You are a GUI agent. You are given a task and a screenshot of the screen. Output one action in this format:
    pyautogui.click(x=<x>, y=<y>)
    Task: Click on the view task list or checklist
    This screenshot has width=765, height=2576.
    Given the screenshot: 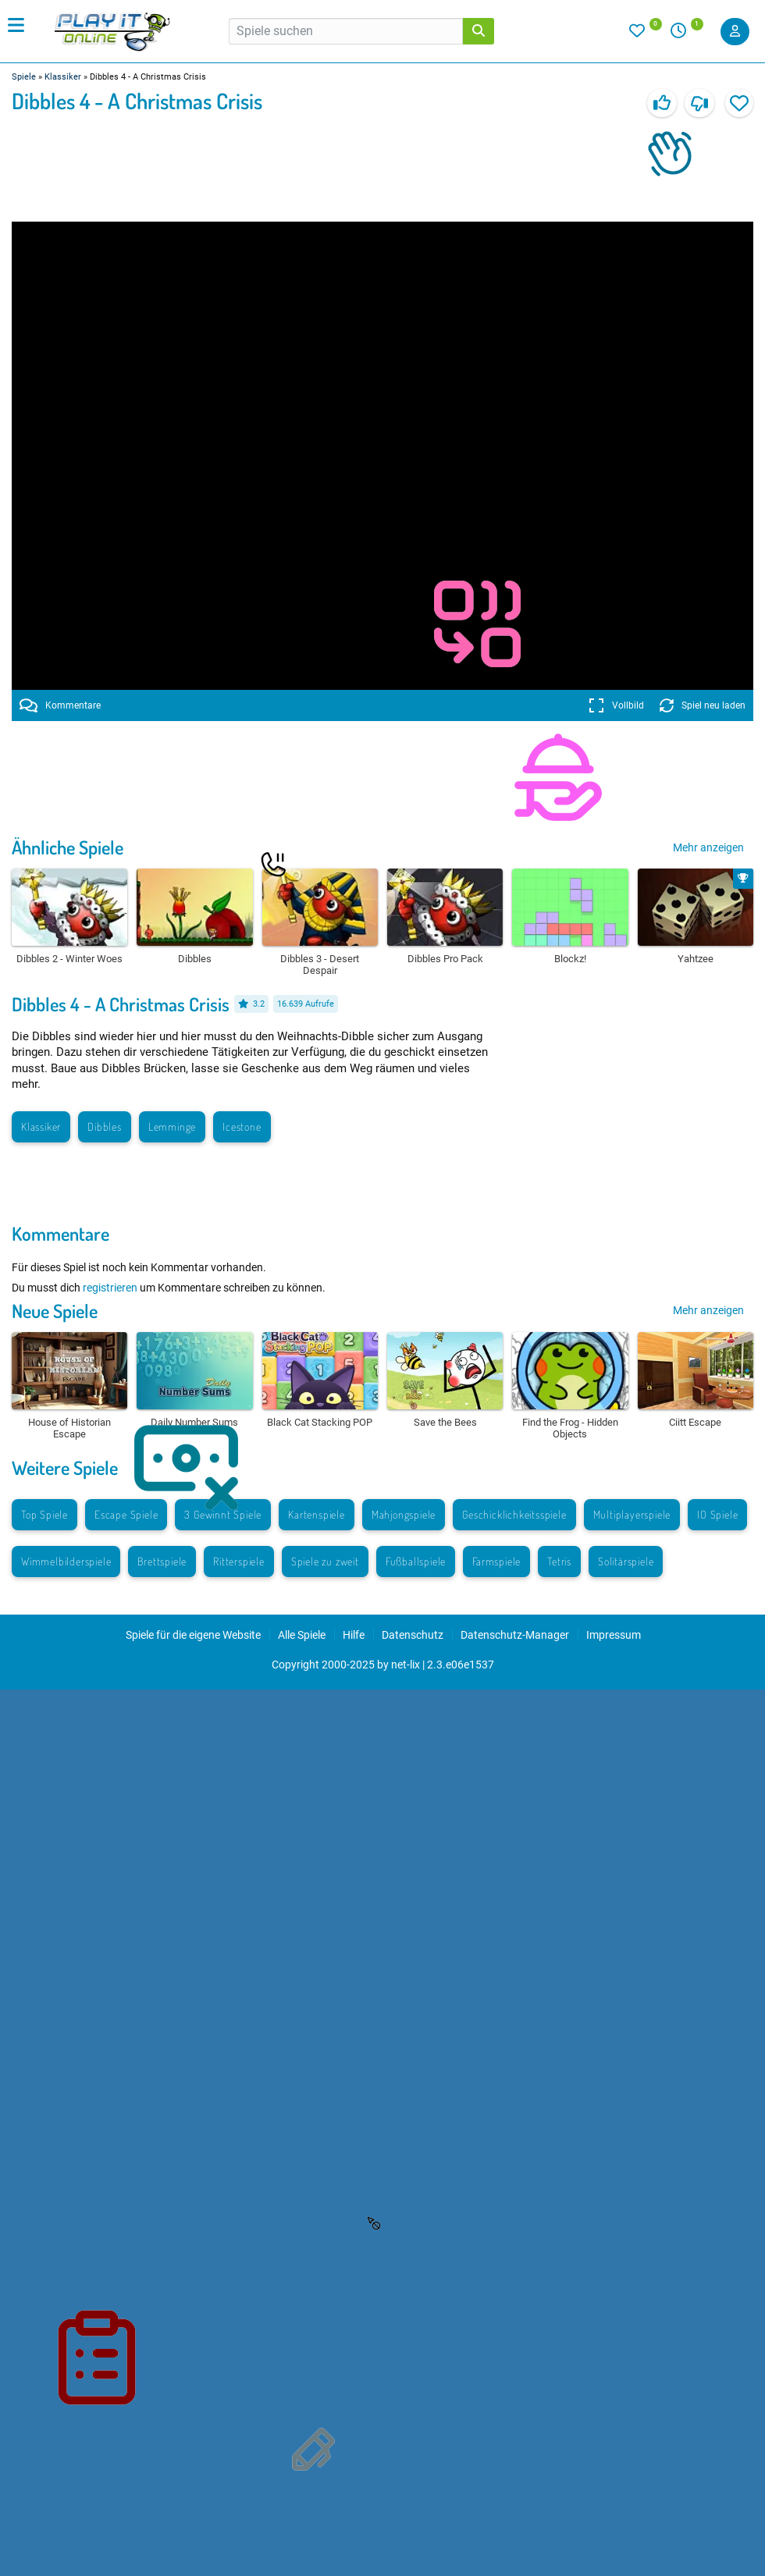 What is the action you would take?
    pyautogui.click(x=97, y=2357)
    